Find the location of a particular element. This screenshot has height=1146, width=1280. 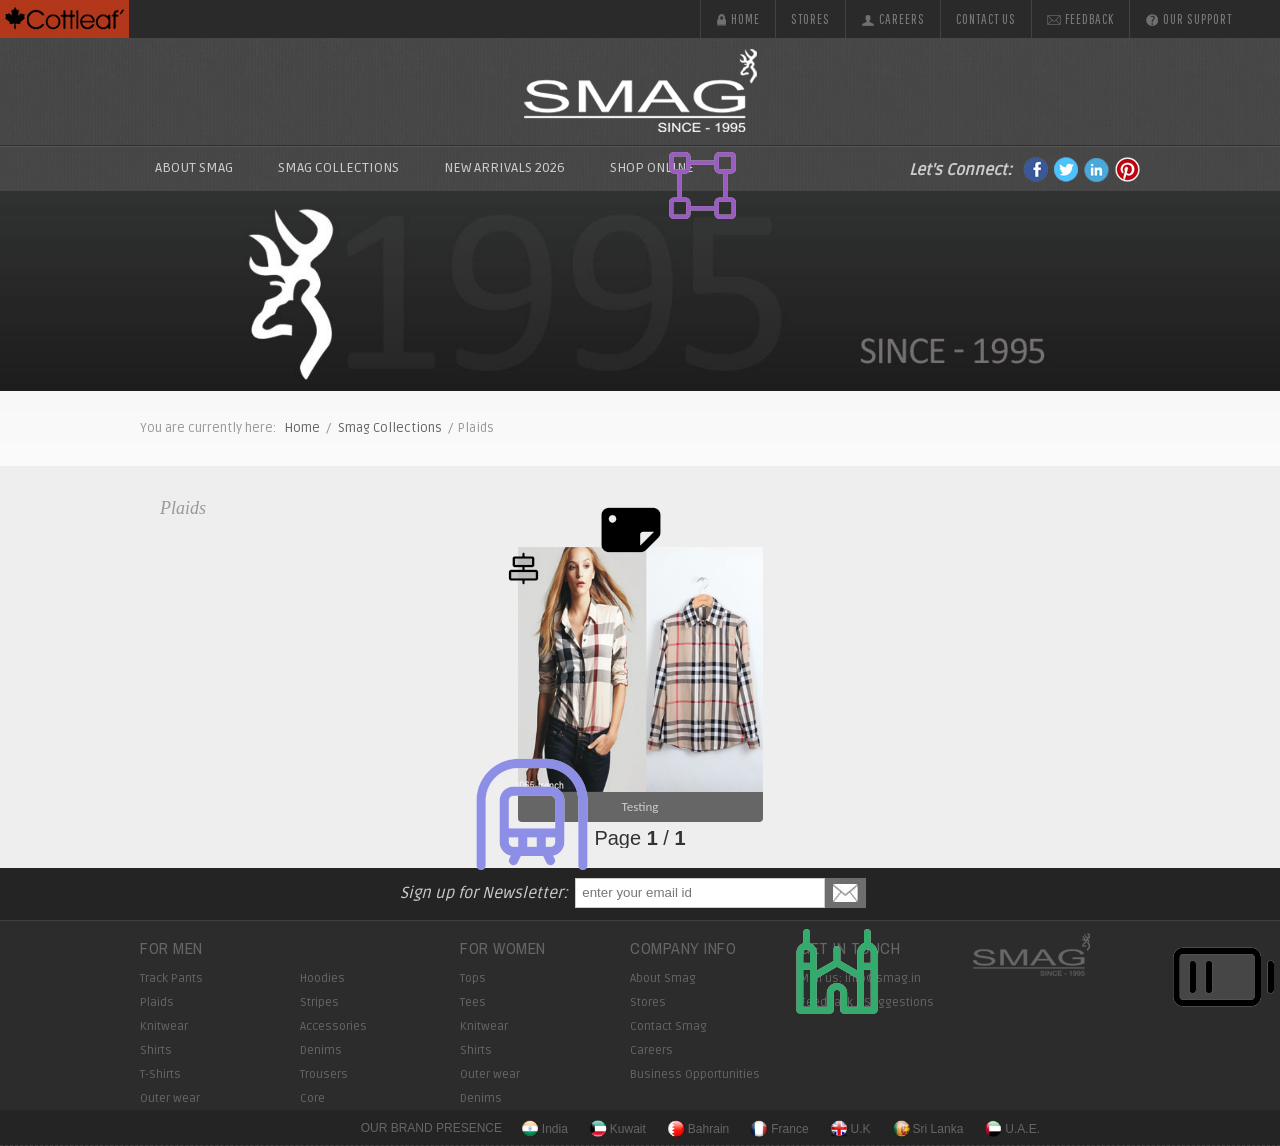

indicates tarp or cover item is located at coordinates (631, 530).